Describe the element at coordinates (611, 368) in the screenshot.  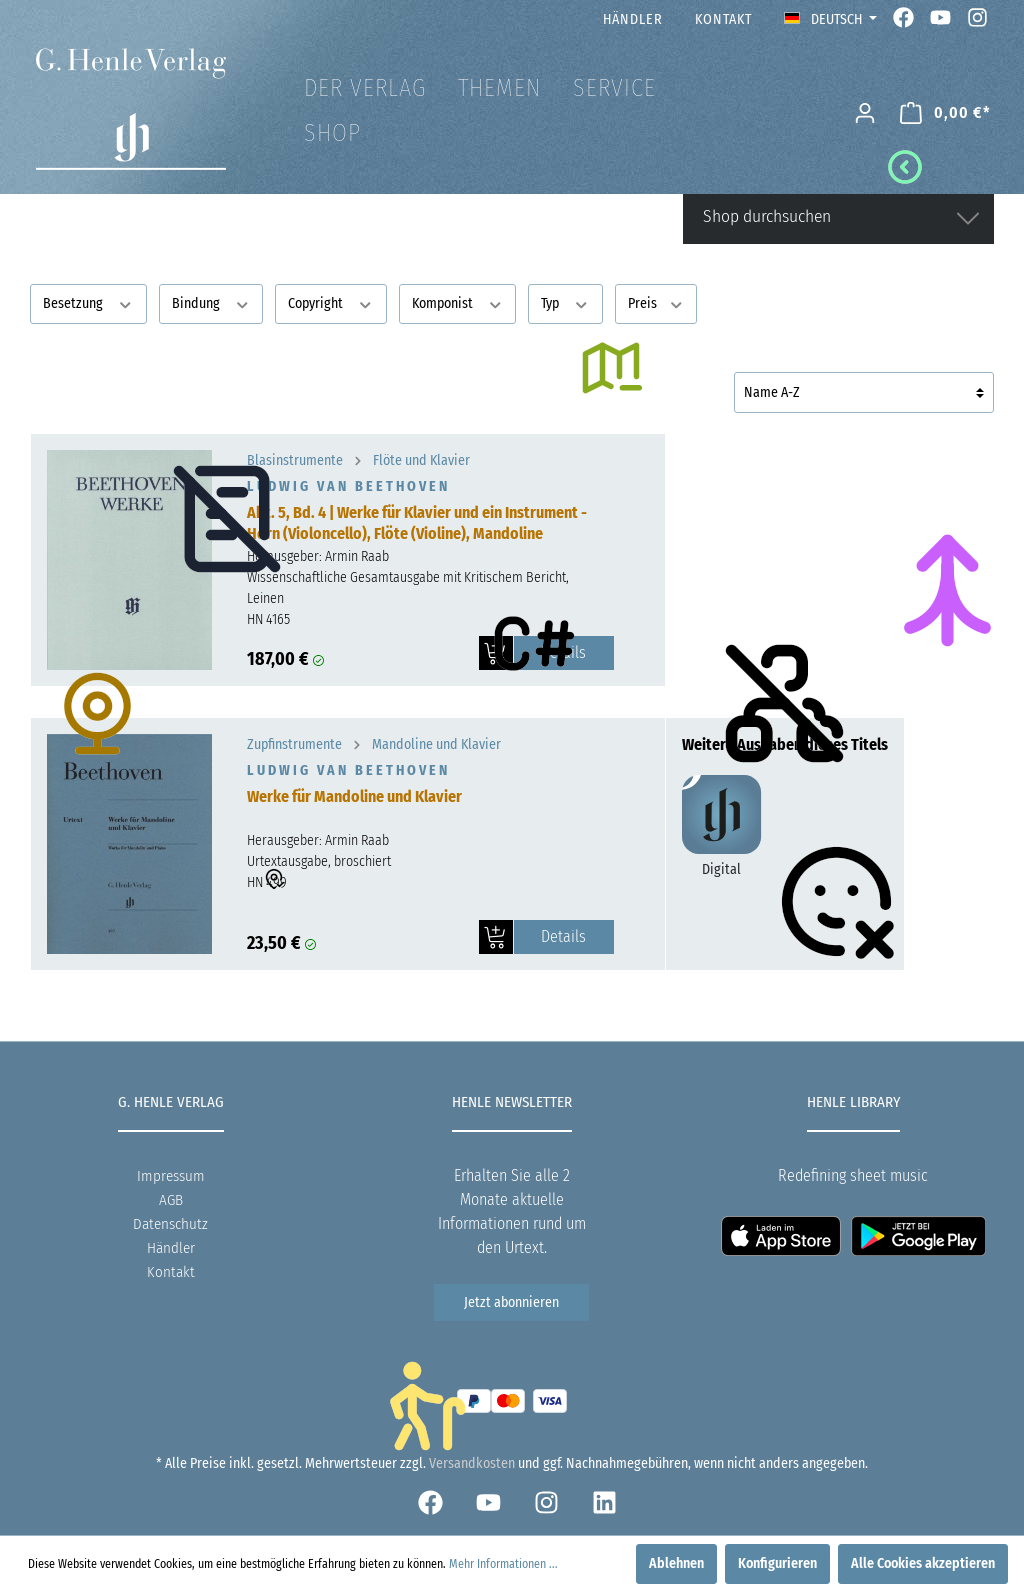
I see `remove a location from the map` at that location.